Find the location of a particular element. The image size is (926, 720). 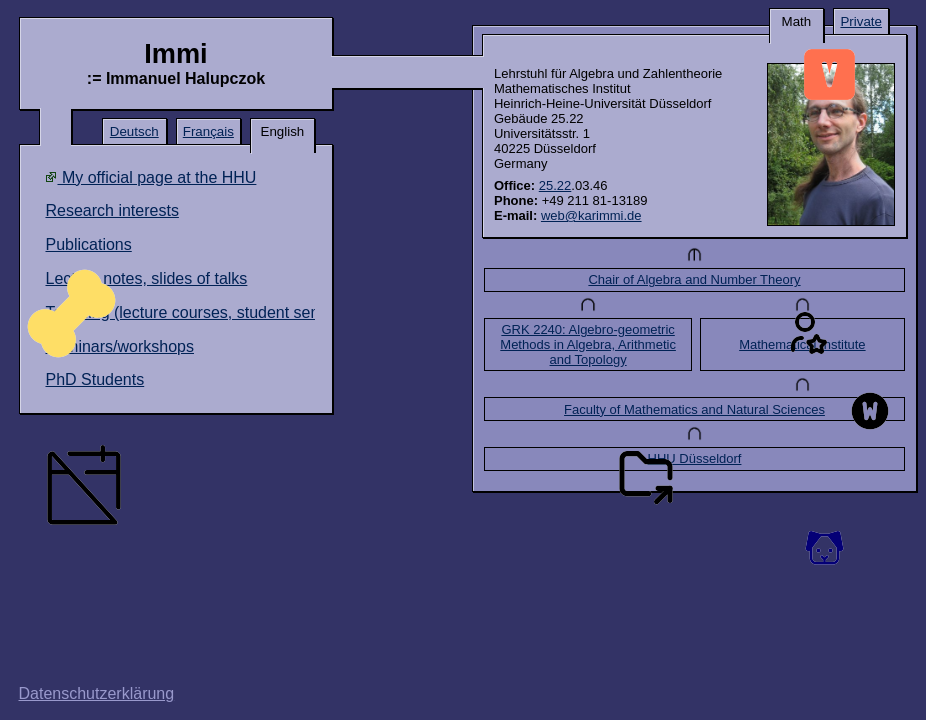

access pet-related features or settings is located at coordinates (824, 548).